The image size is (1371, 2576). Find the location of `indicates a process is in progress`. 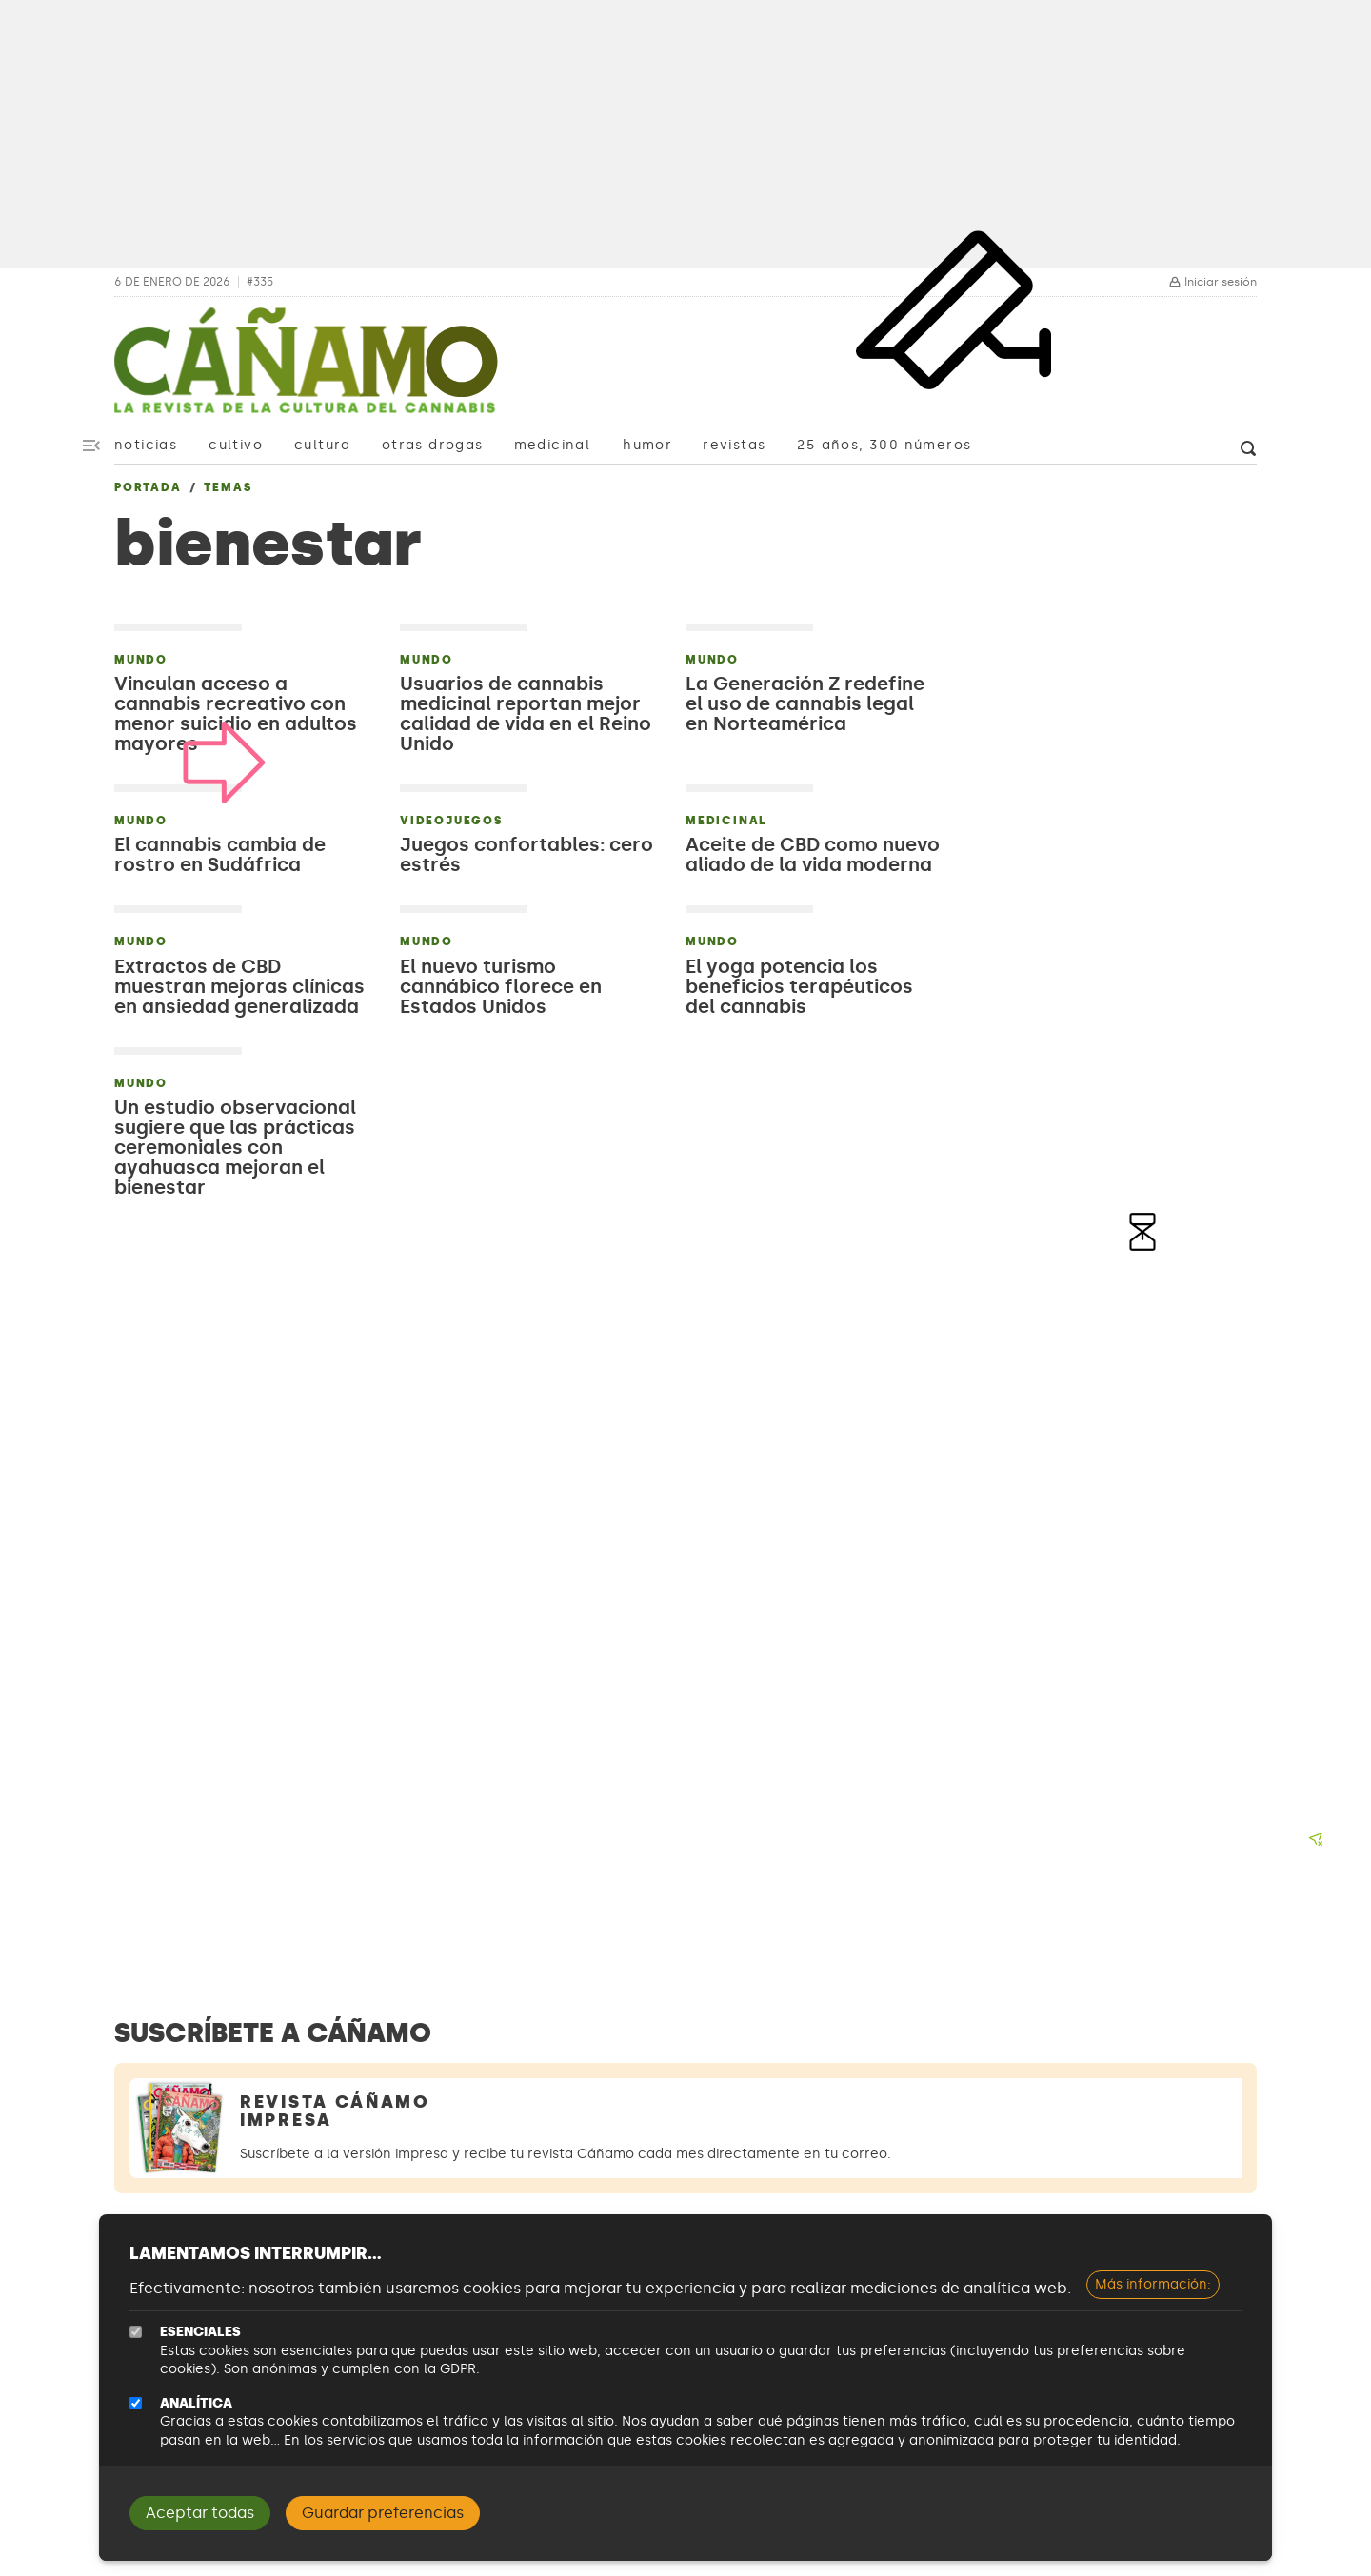

indicates a process is in progress is located at coordinates (1142, 1232).